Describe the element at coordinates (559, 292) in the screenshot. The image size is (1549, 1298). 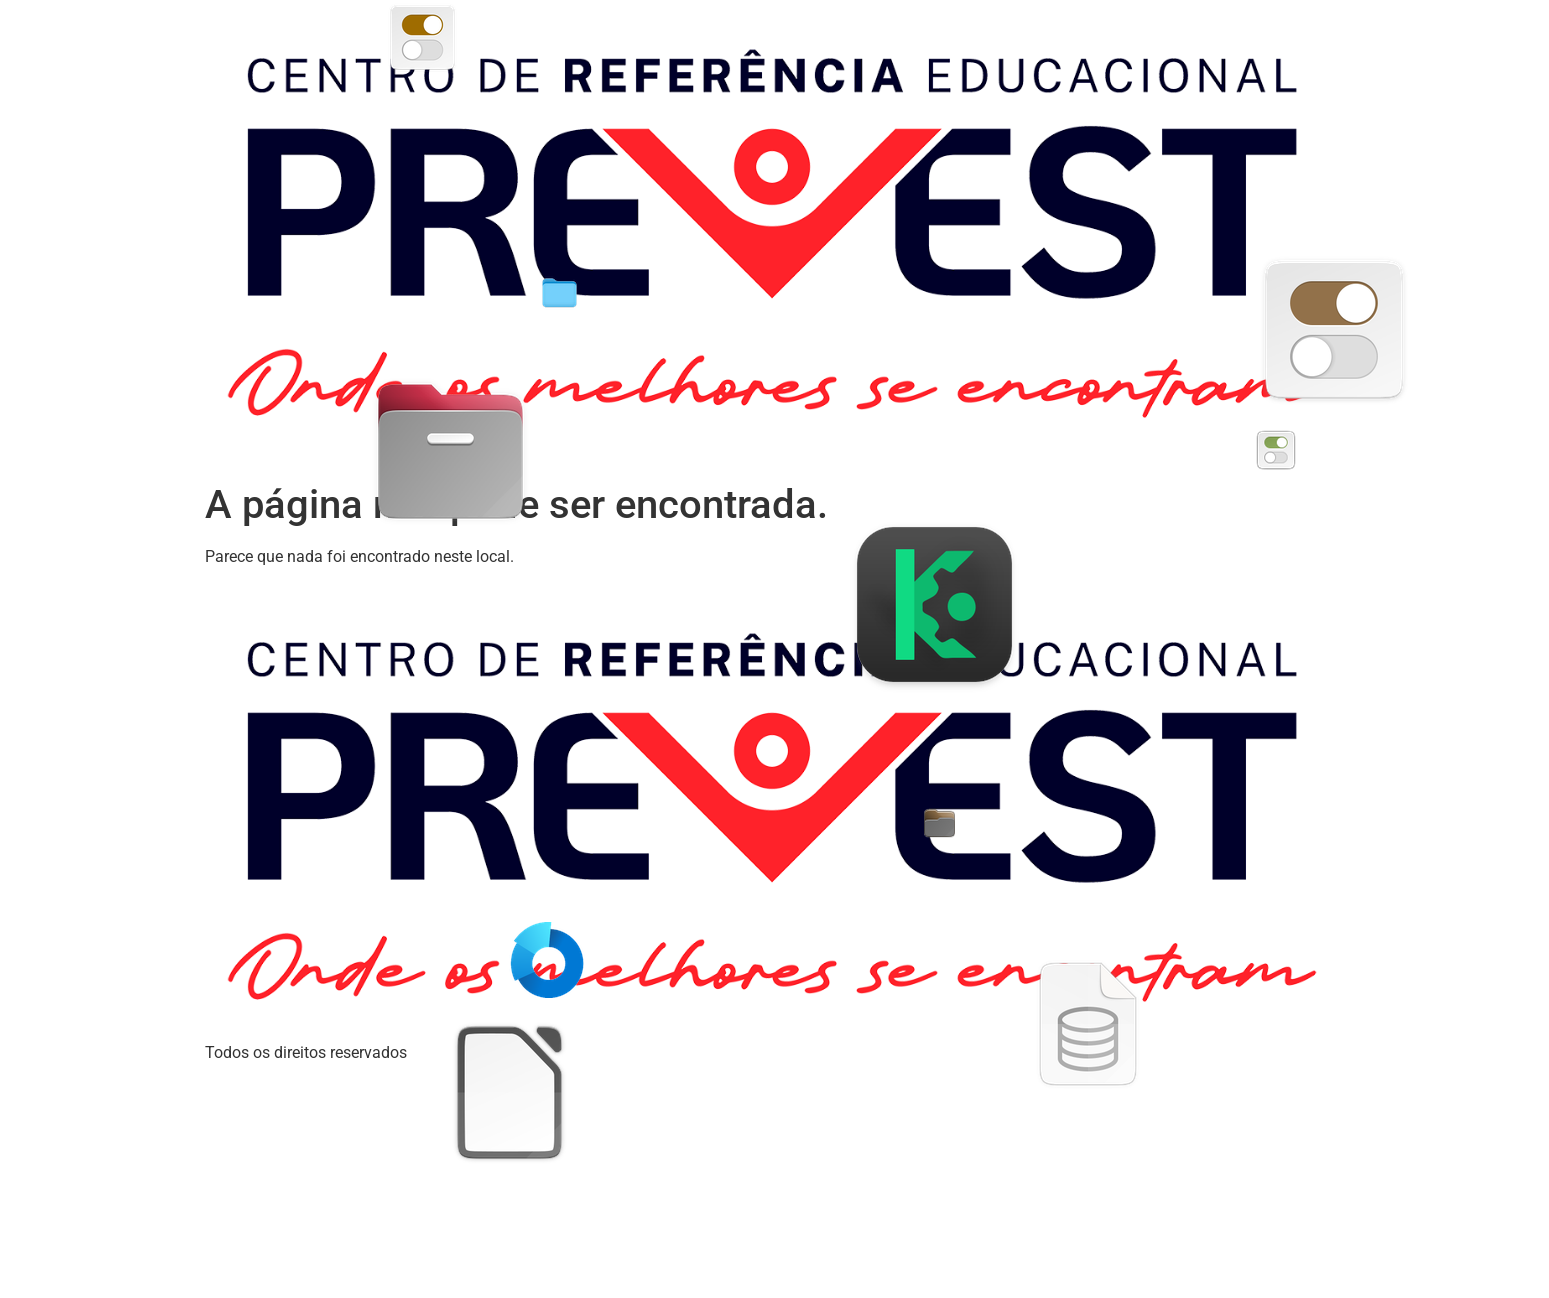
I see `open the folder app to browse files` at that location.